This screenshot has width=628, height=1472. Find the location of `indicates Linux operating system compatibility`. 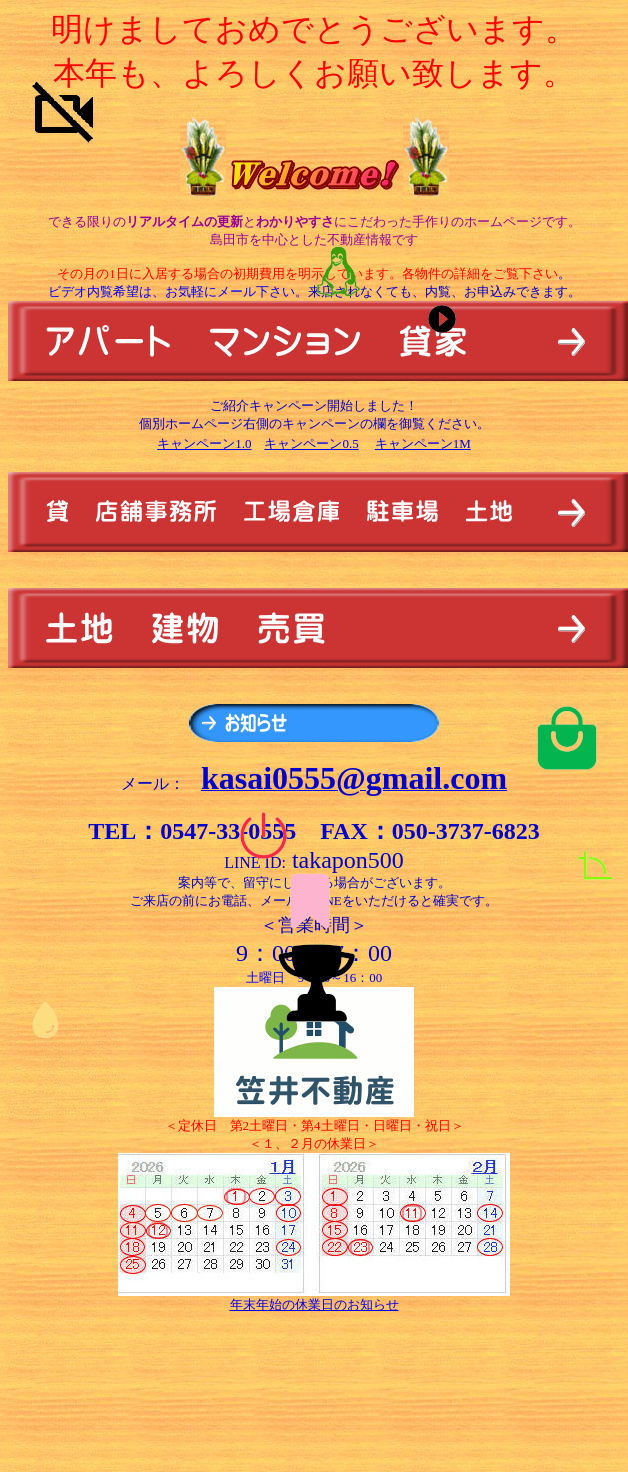

indicates Linux operating system compatibility is located at coordinates (338, 271).